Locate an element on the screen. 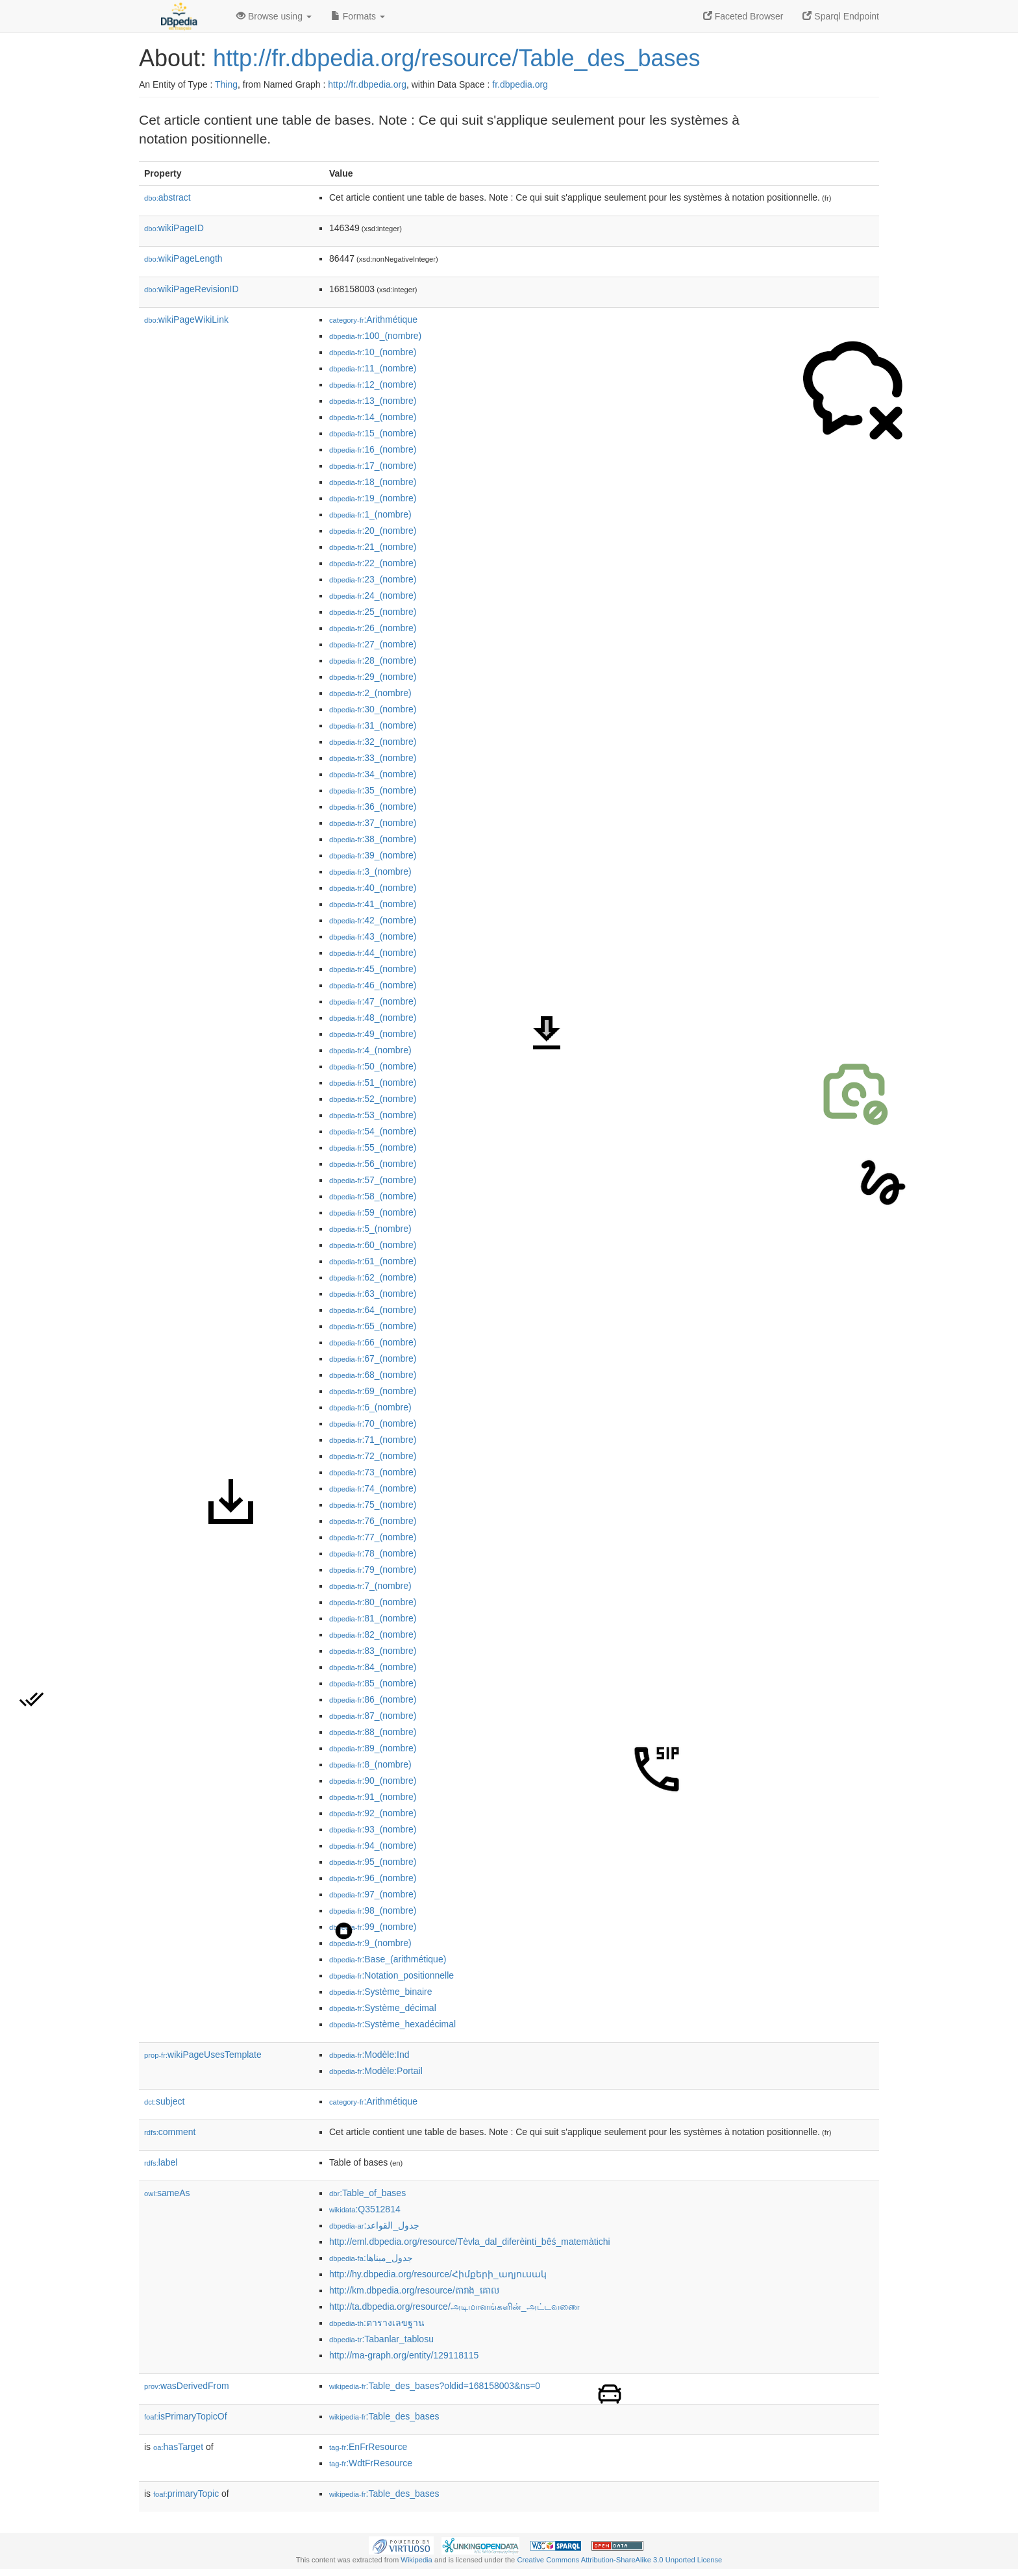  access vehicle or car-related settings is located at coordinates (610, 2394).